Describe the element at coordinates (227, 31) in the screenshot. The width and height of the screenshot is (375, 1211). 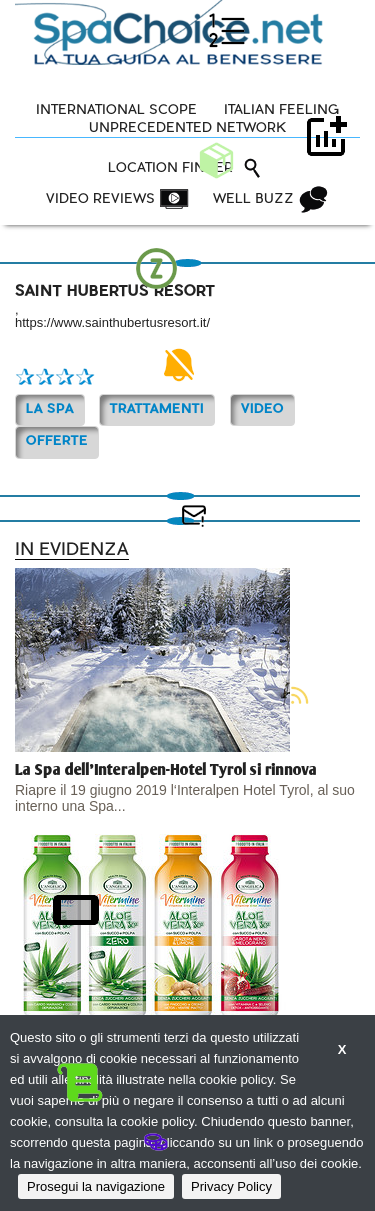
I see `create a numbered list` at that location.